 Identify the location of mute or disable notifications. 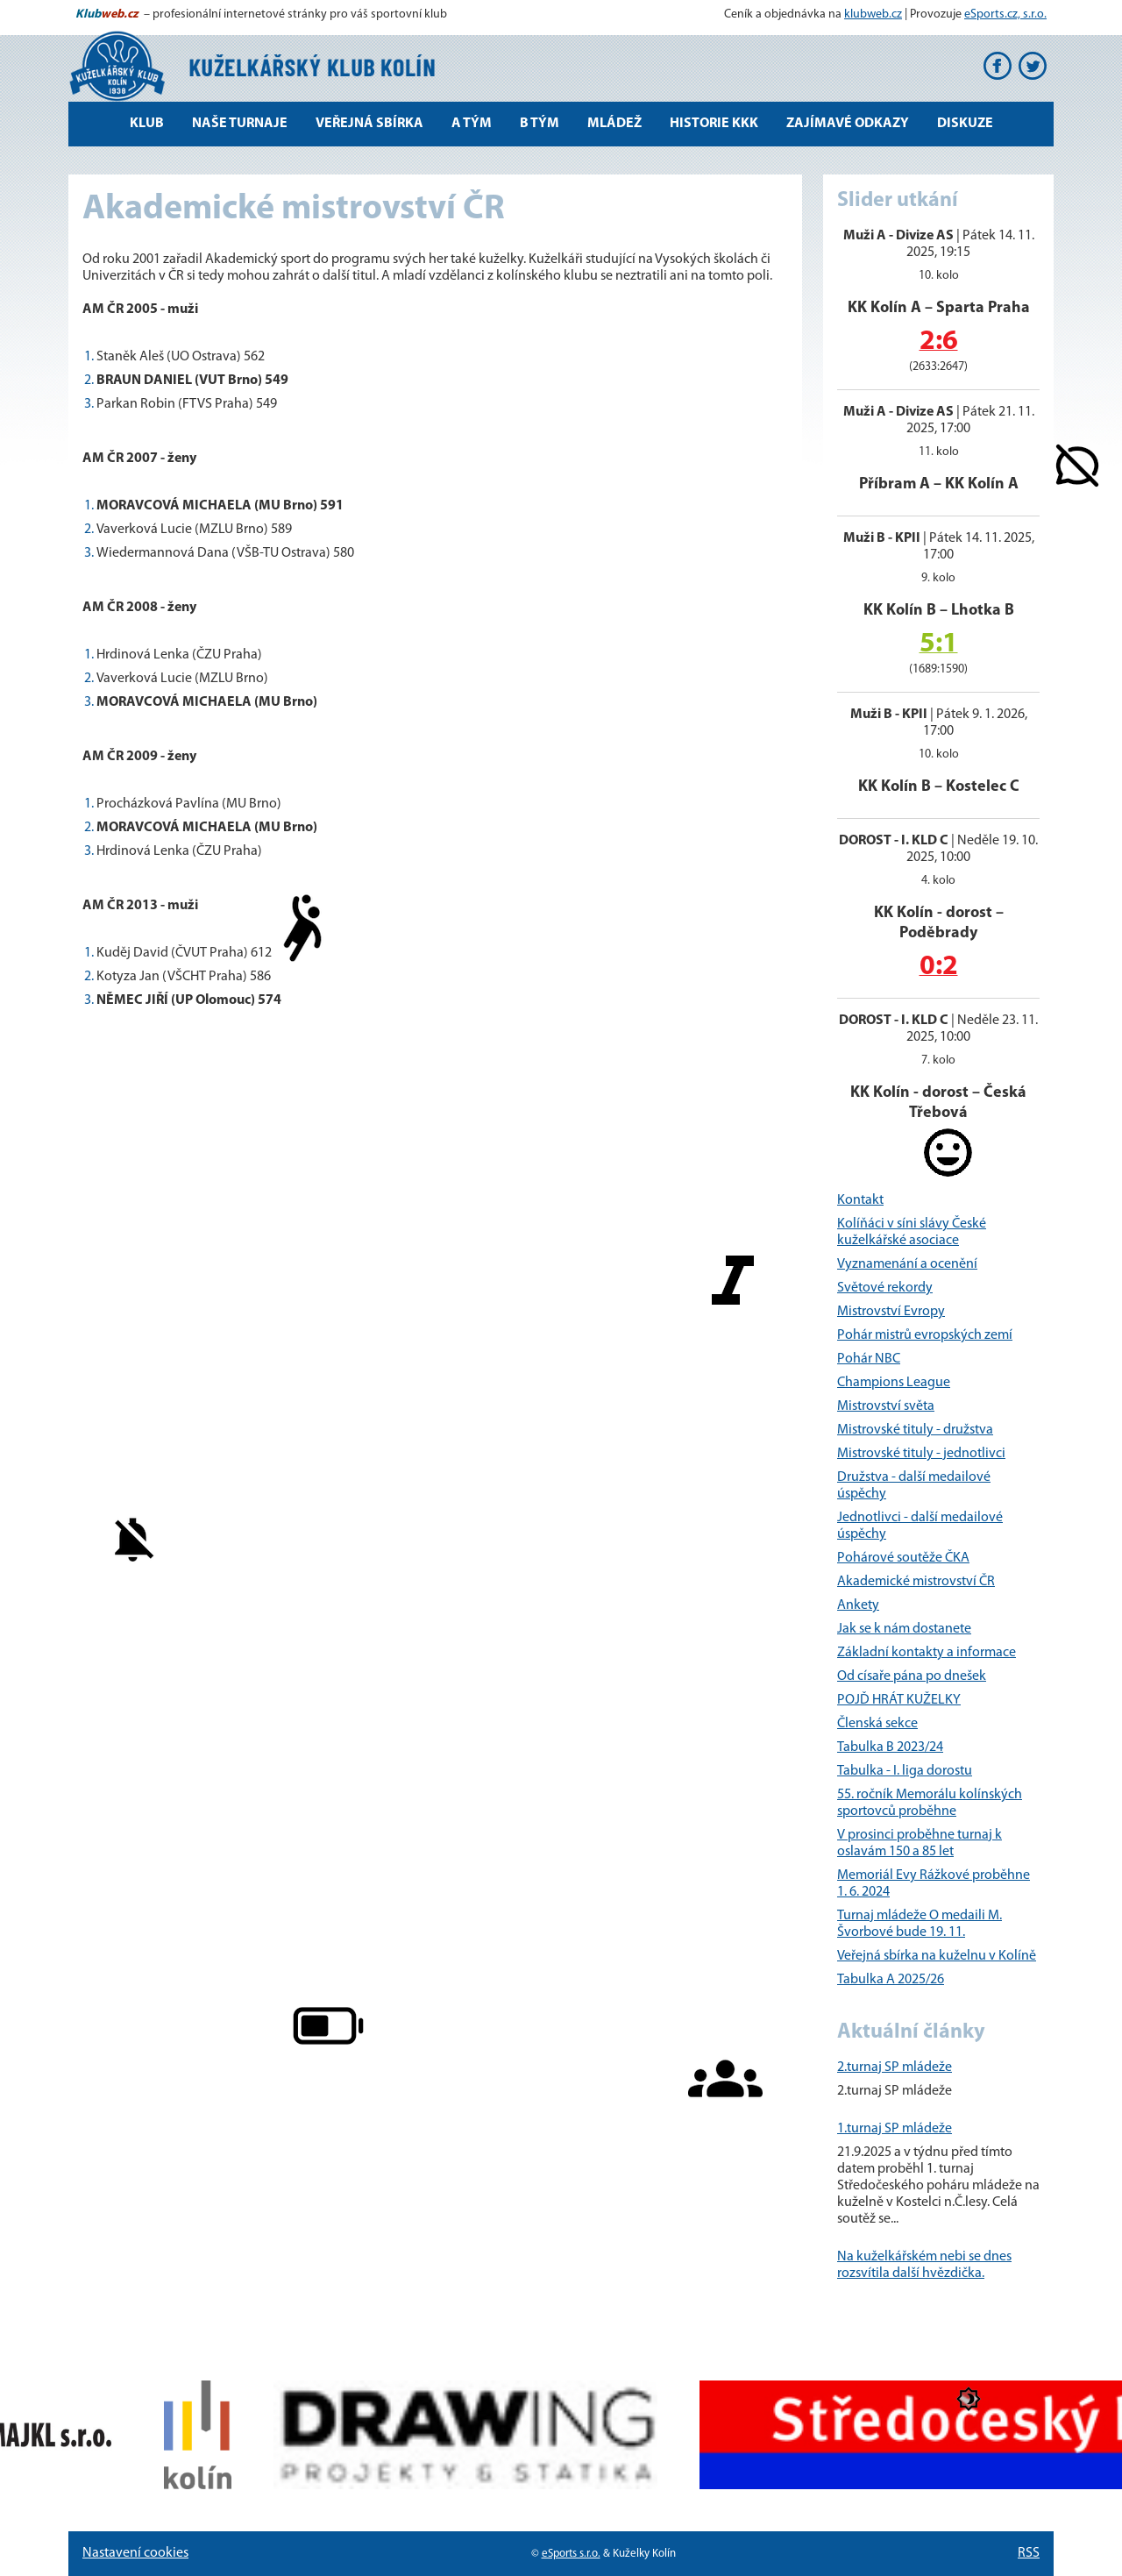
(132, 1539).